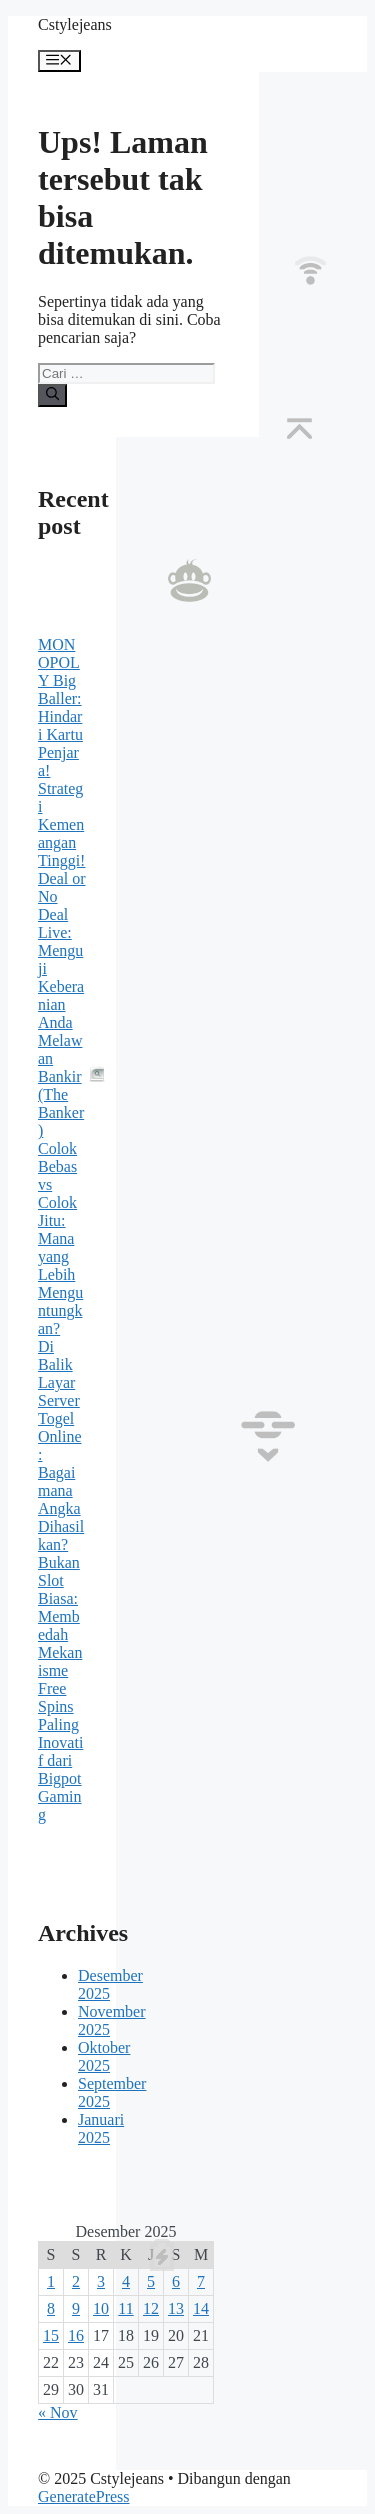 The width and height of the screenshot is (375, 2514). I want to click on insert monkey face emoji, so click(189, 580).